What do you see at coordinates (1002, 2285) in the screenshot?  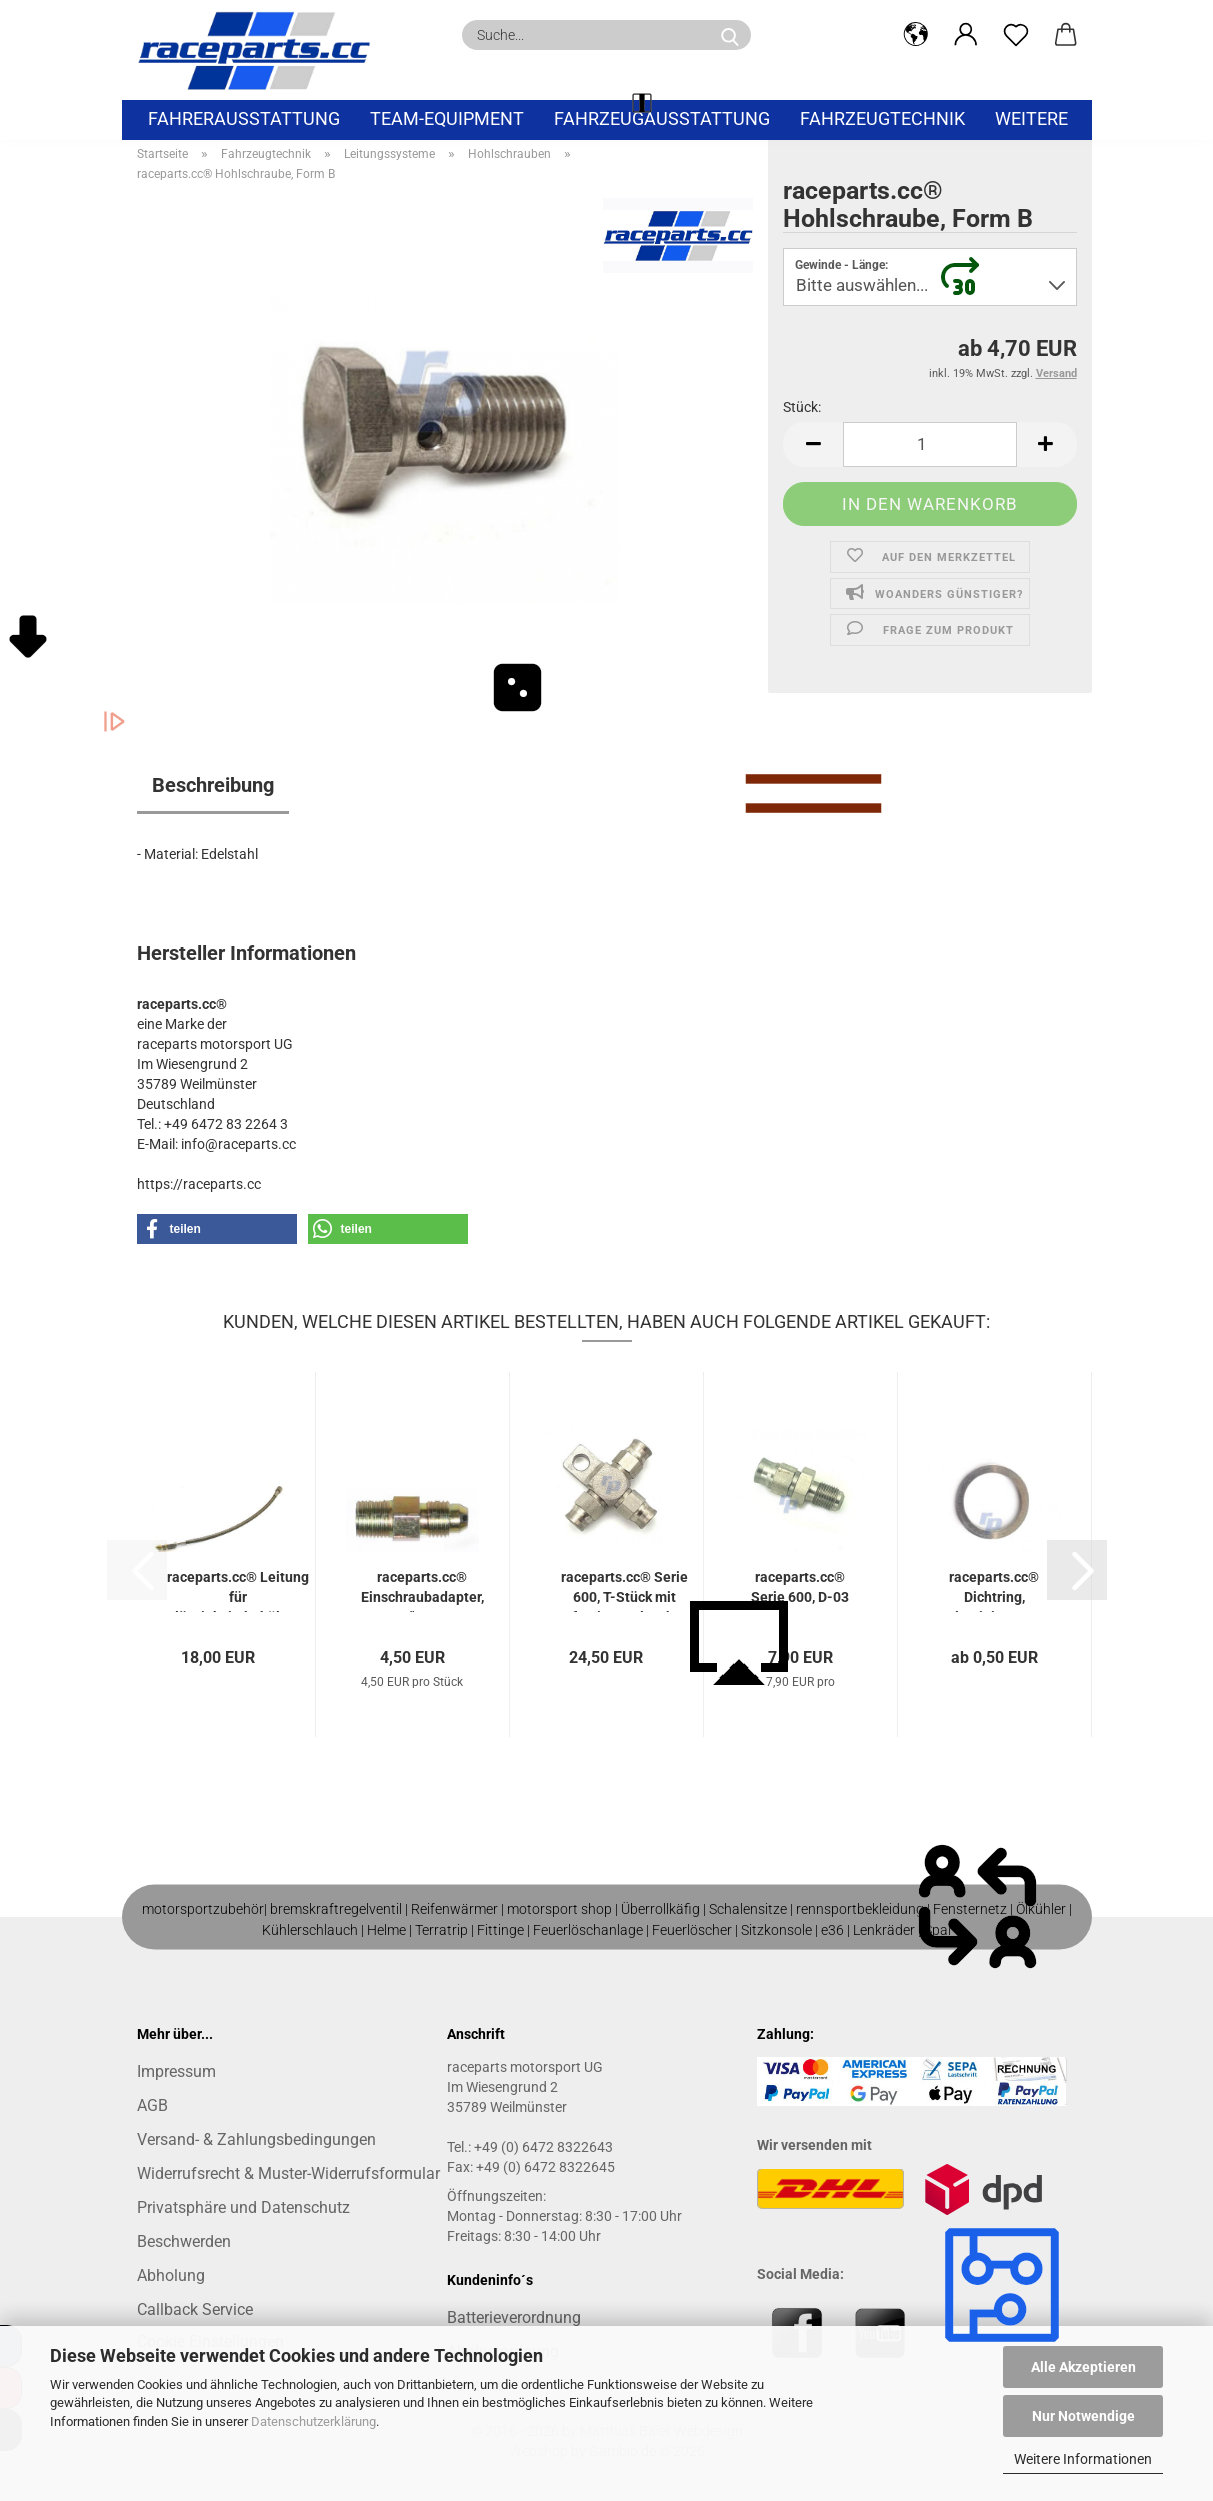 I see `view circuit board or hardware-related files` at bounding box center [1002, 2285].